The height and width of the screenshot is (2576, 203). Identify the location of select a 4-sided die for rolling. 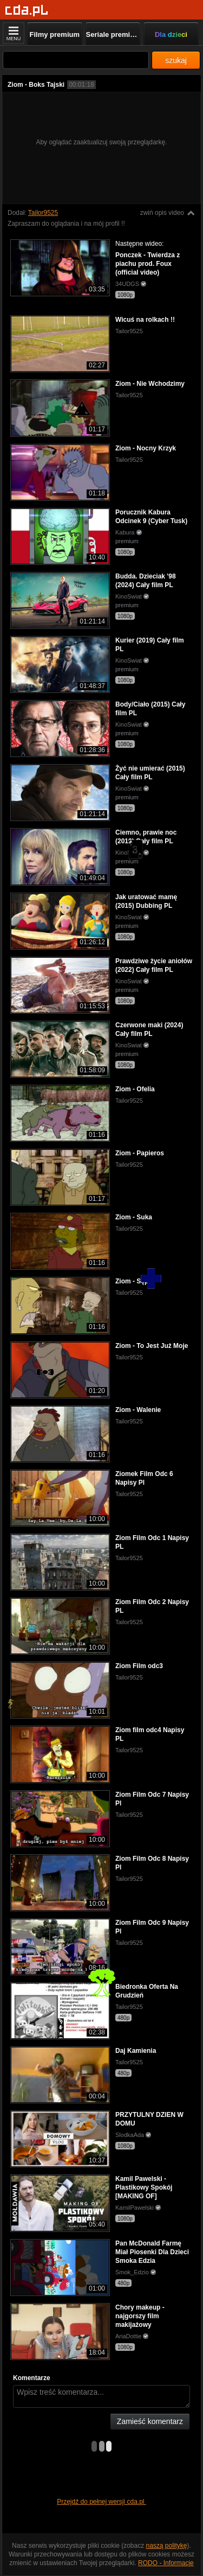
(82, 408).